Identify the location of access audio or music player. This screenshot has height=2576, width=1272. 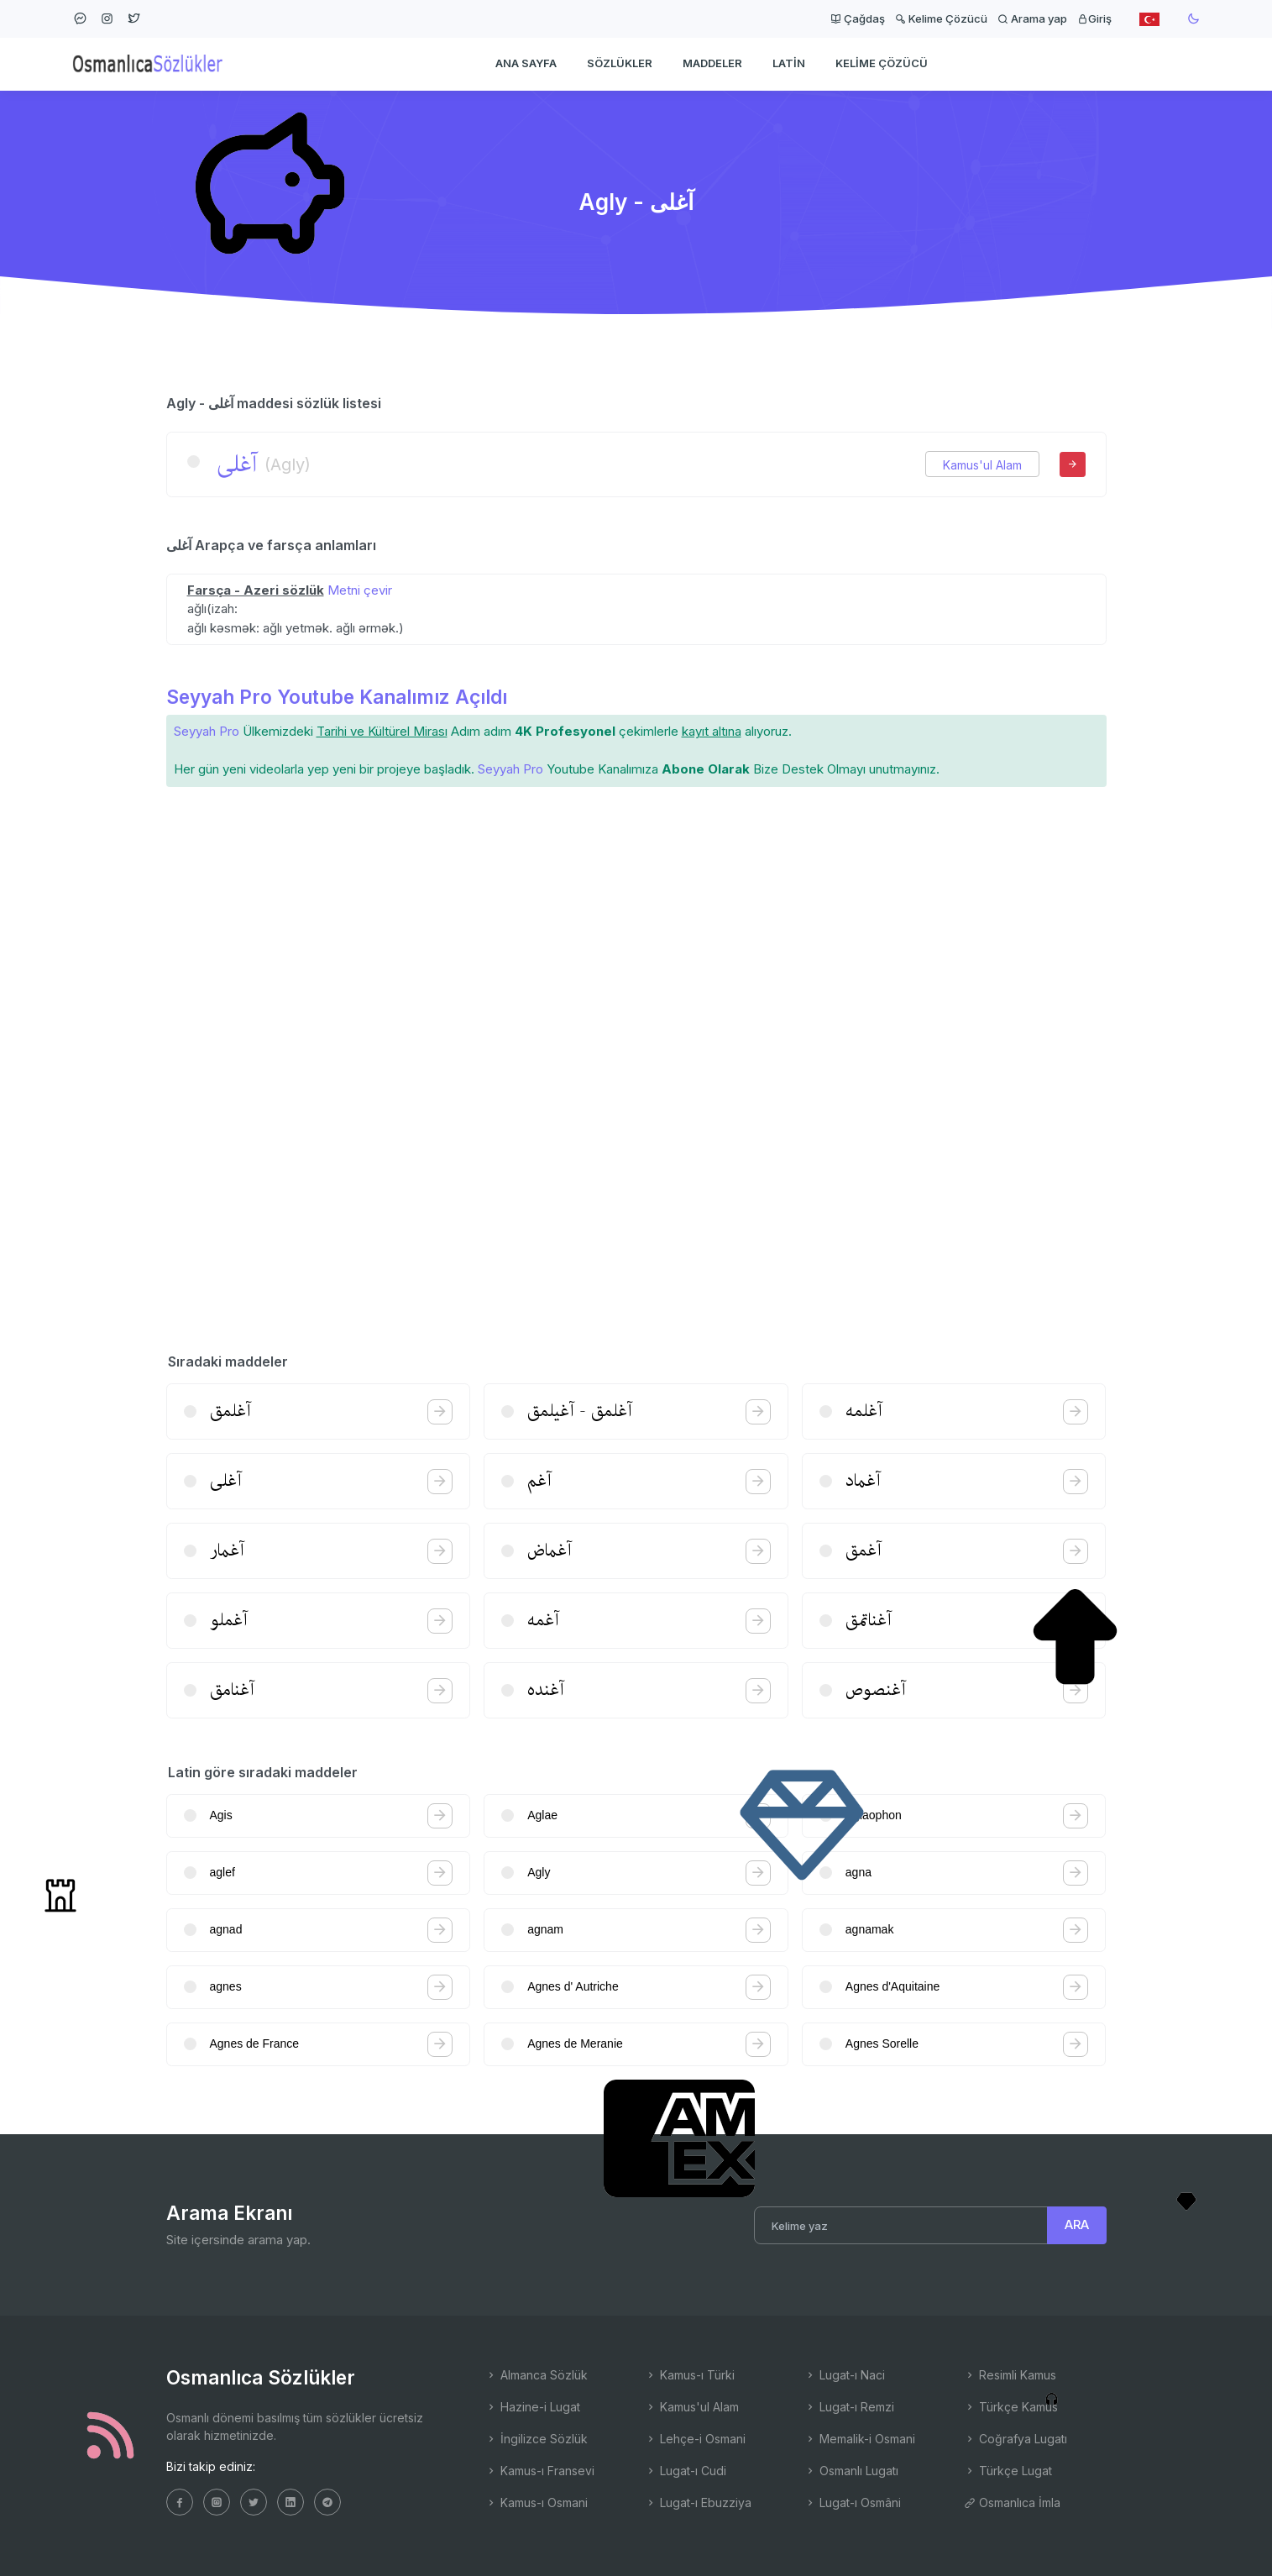
(1051, 2399).